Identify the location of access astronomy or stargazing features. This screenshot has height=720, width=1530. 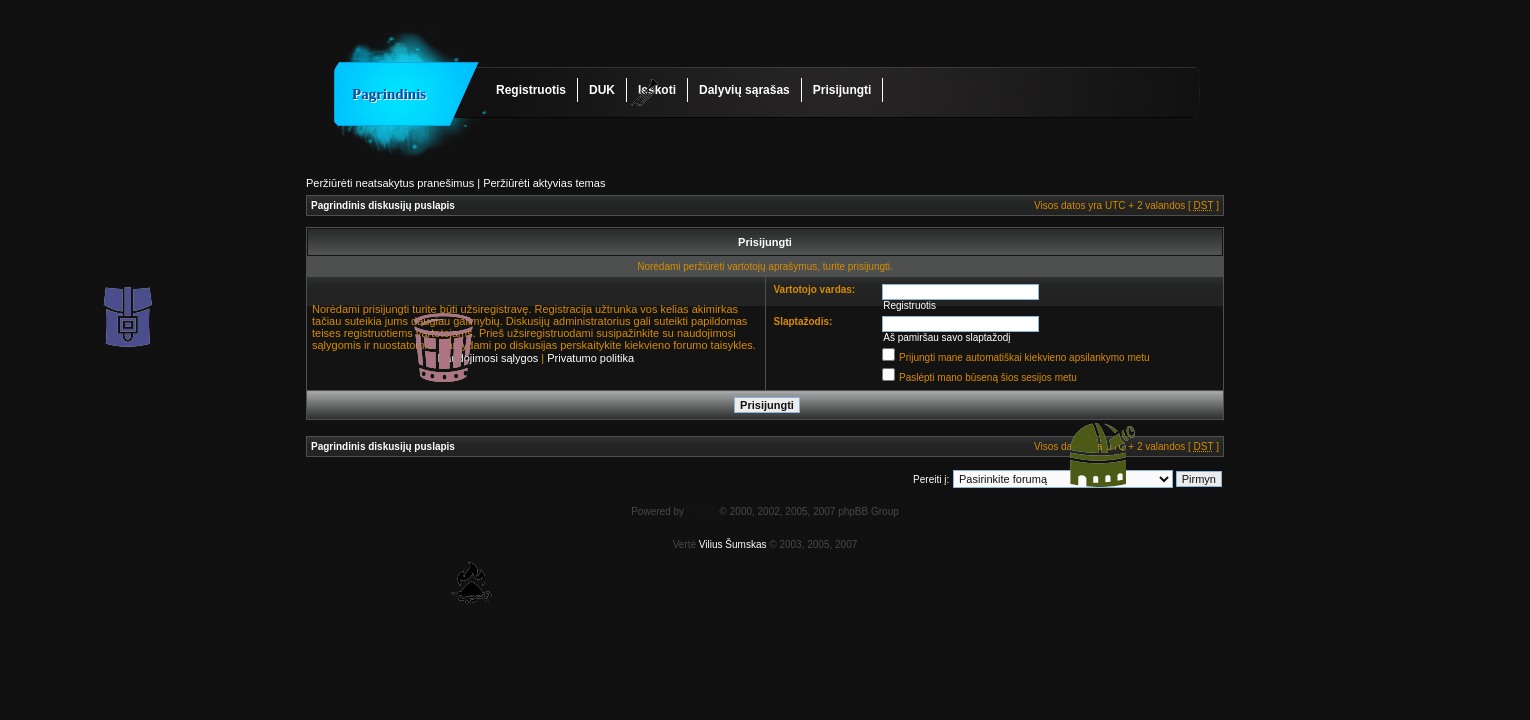
(1103, 451).